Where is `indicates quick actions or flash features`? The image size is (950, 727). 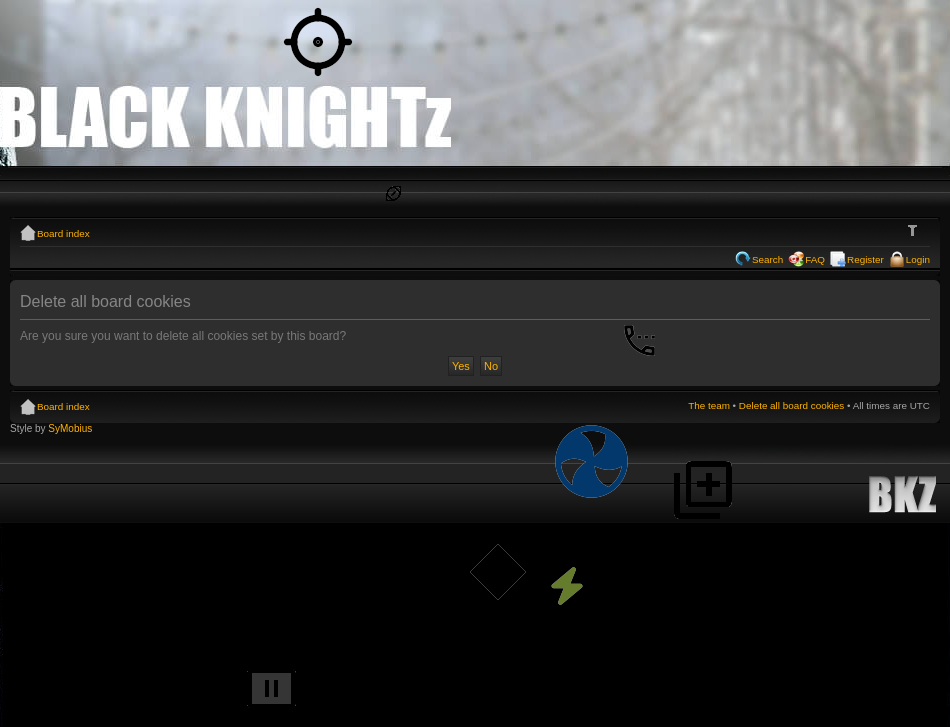
indicates quick actions or flash features is located at coordinates (567, 586).